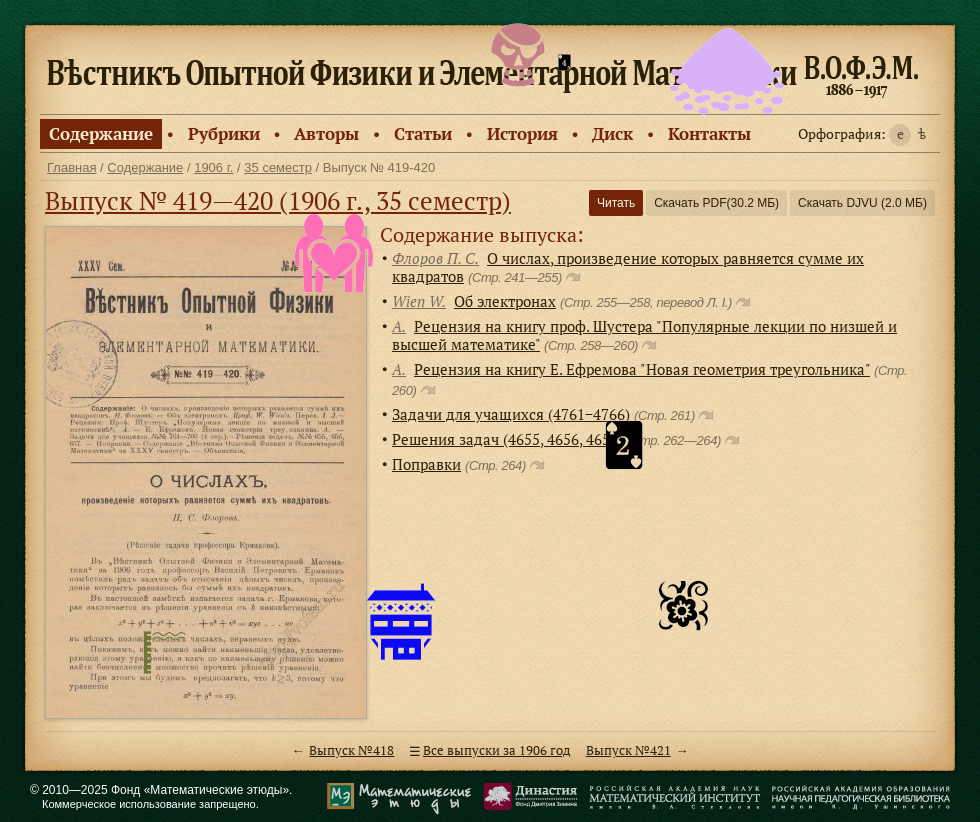 This screenshot has height=822, width=980. What do you see at coordinates (624, 445) in the screenshot?
I see `two of spades playing card` at bounding box center [624, 445].